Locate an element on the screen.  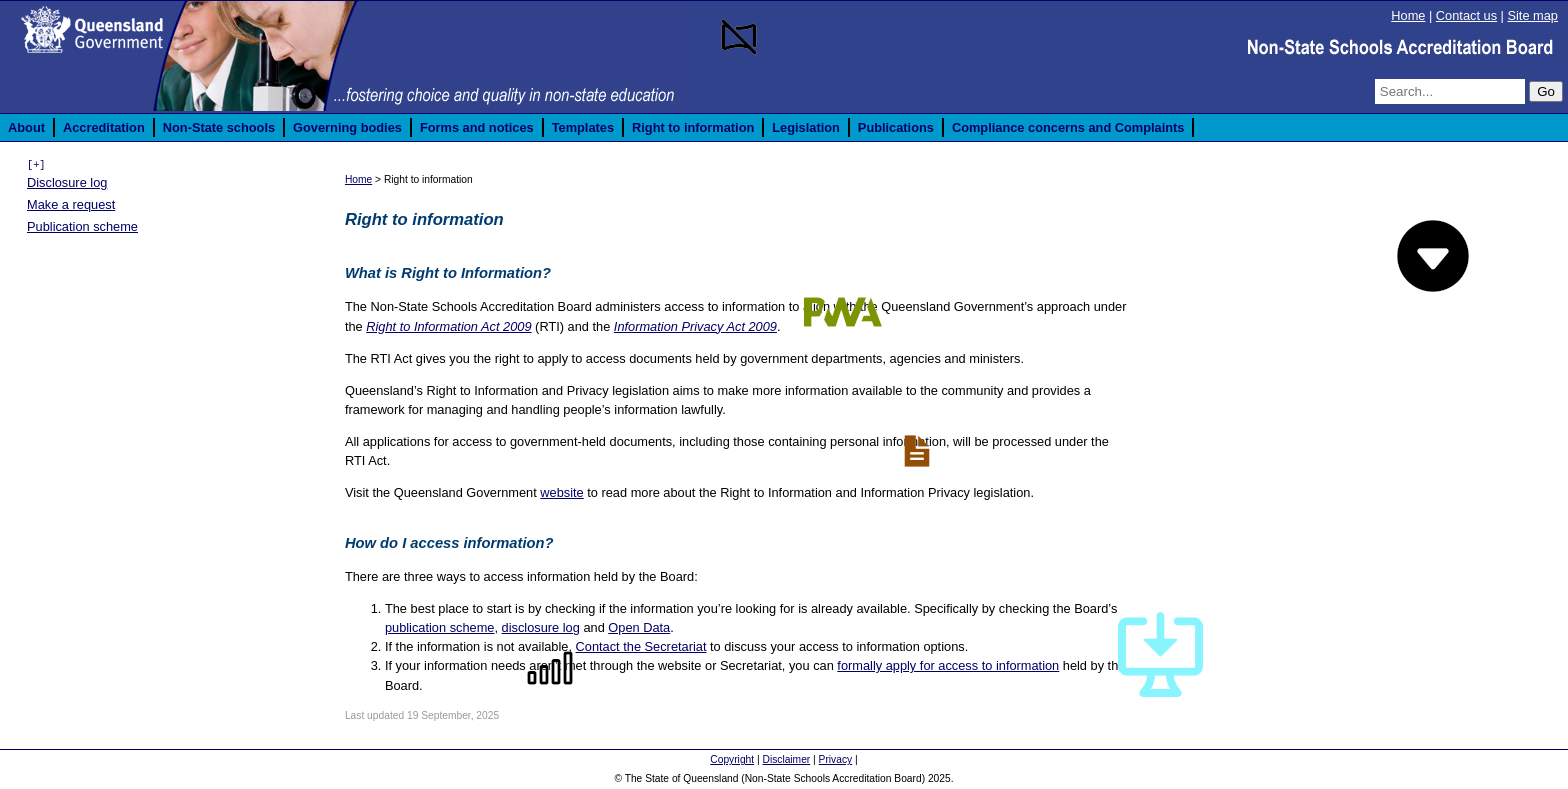
download to desktop is located at coordinates (1160, 654).